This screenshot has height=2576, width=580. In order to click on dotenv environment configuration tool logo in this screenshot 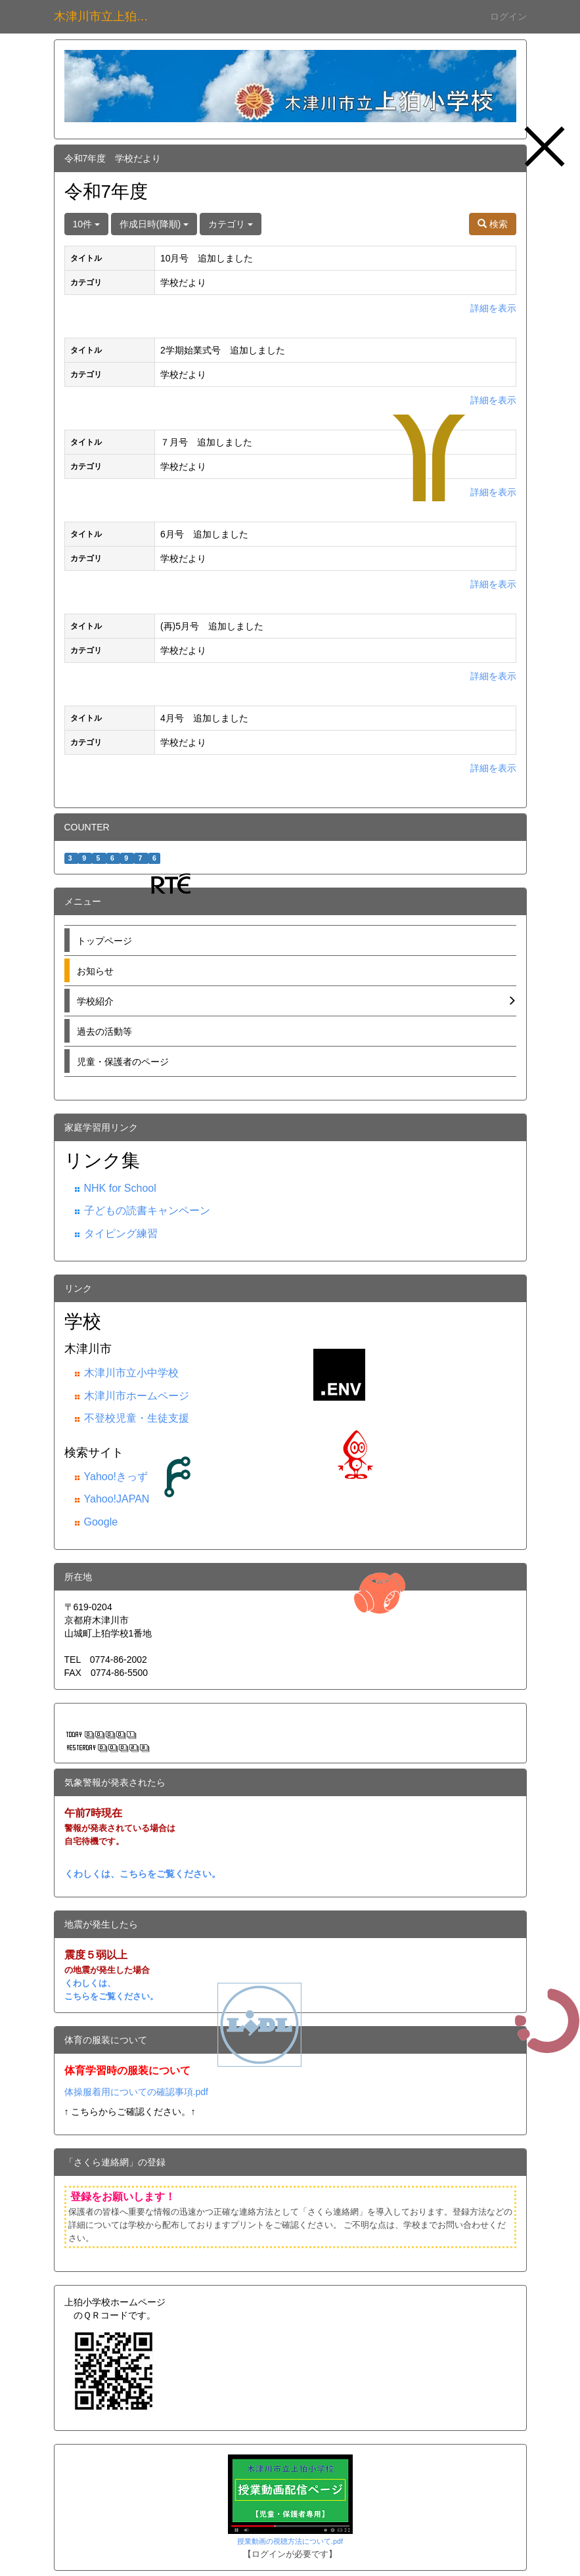, I will do `click(339, 1374)`.